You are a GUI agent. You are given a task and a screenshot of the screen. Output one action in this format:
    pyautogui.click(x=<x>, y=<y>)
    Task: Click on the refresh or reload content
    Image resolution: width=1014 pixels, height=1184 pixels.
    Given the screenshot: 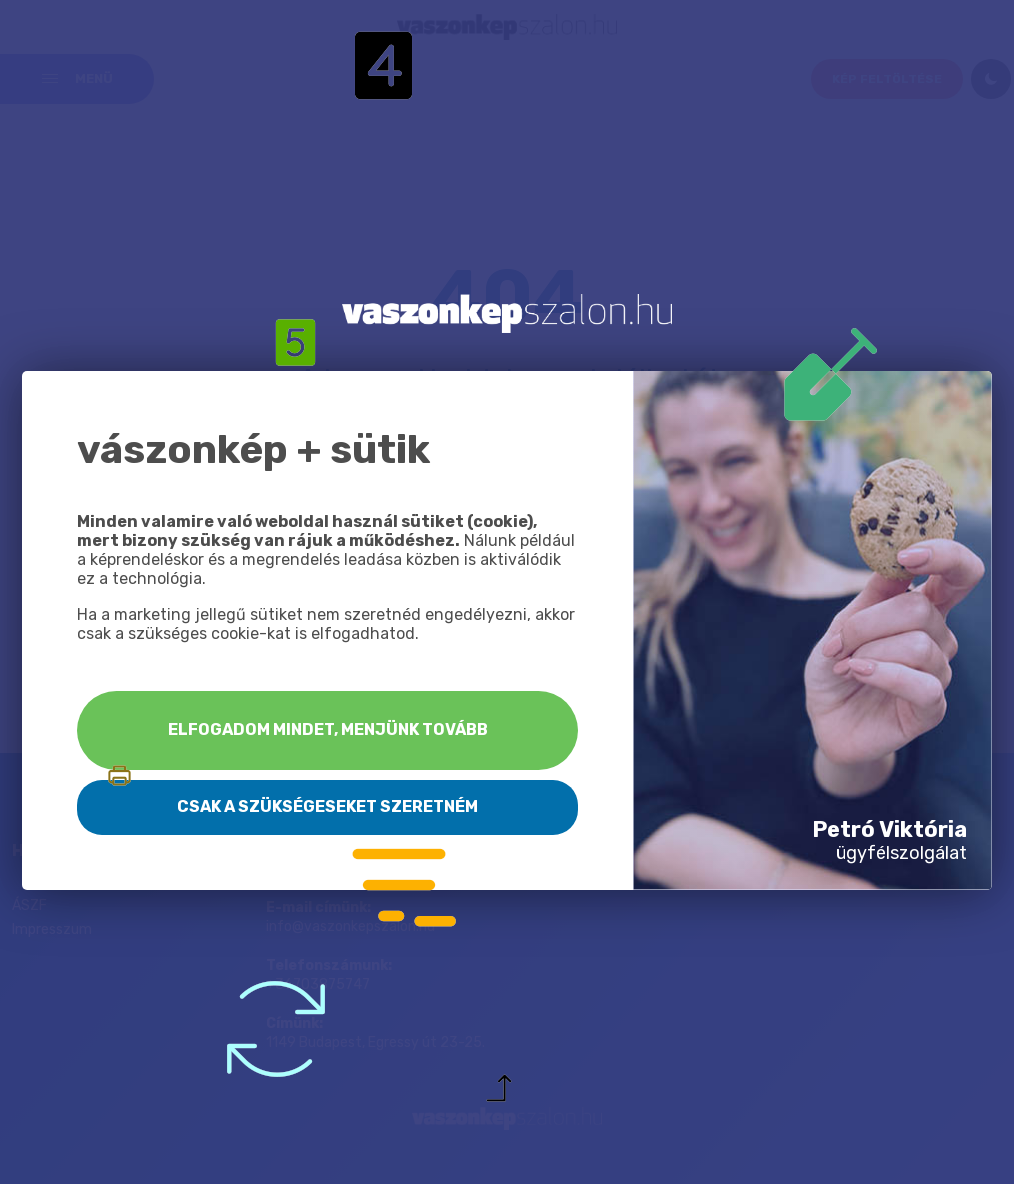 What is the action you would take?
    pyautogui.click(x=276, y=1029)
    